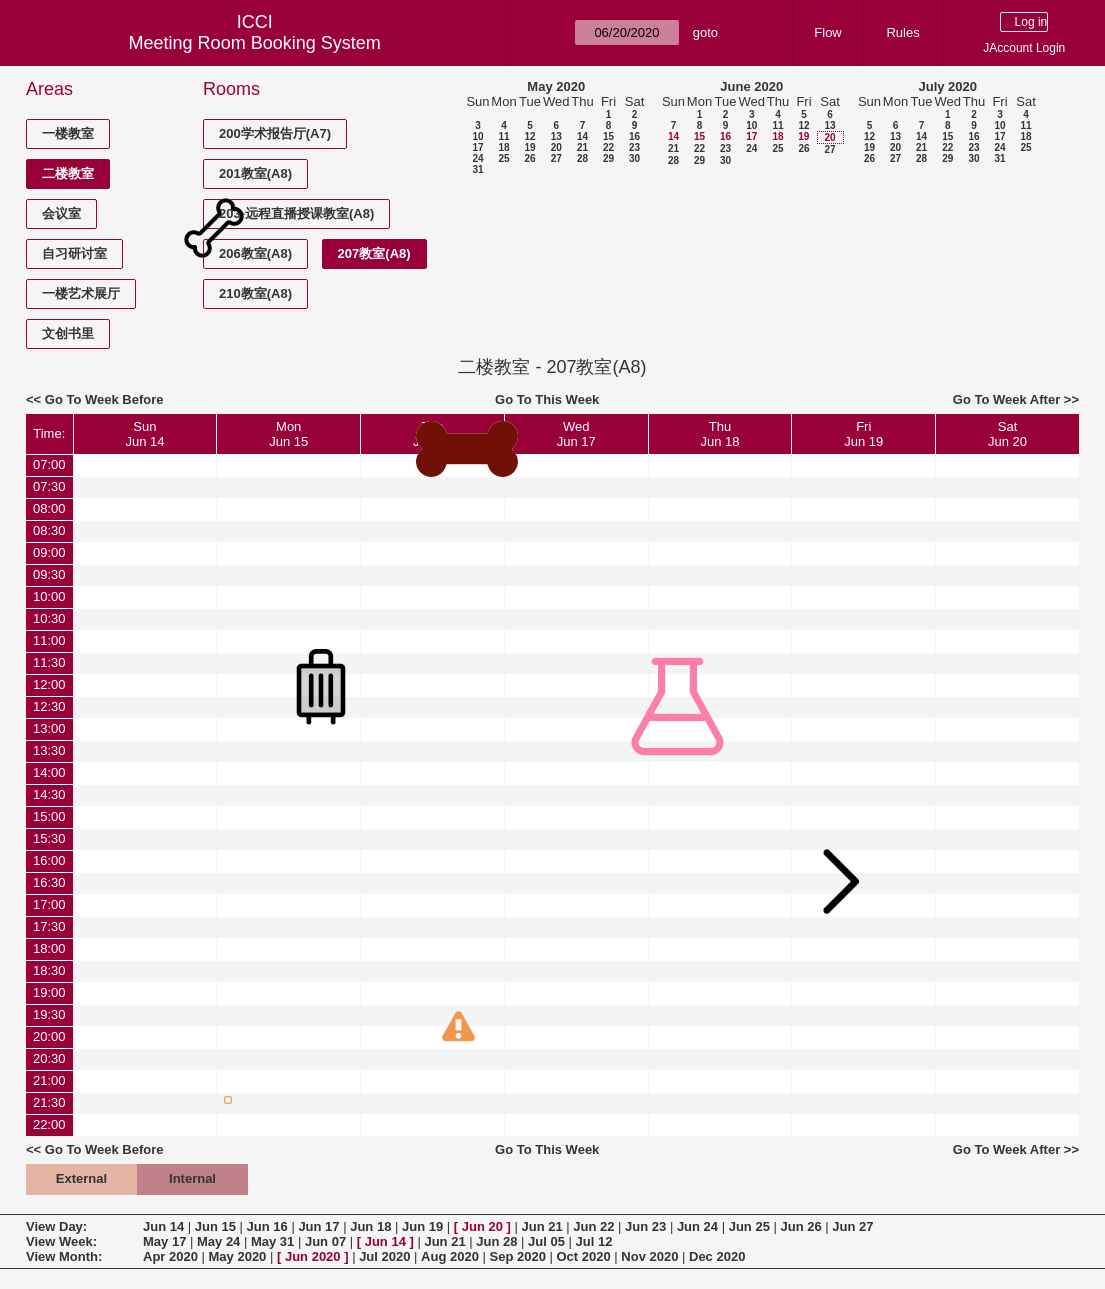 This screenshot has width=1105, height=1289. What do you see at coordinates (458, 1027) in the screenshot?
I see `indicates a warning or alert requiring attention` at bounding box center [458, 1027].